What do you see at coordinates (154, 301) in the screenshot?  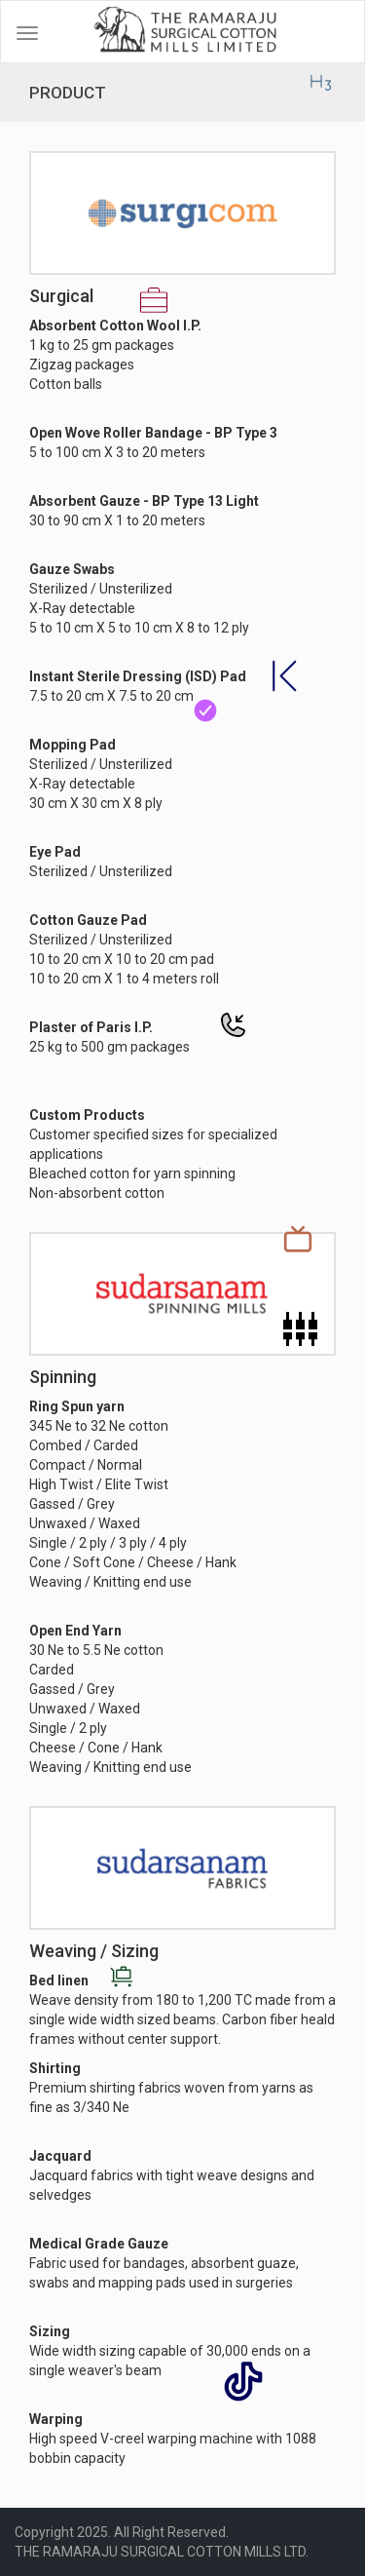 I see `access work or business documents` at bounding box center [154, 301].